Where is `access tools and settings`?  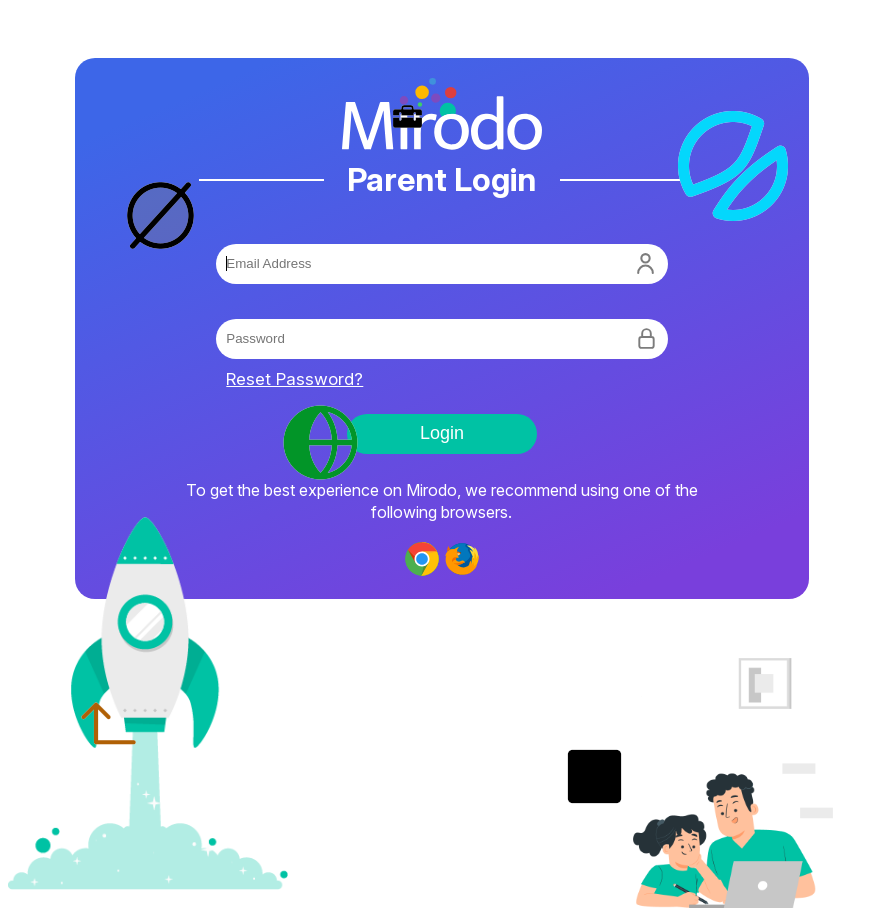
access tools and settings is located at coordinates (407, 117).